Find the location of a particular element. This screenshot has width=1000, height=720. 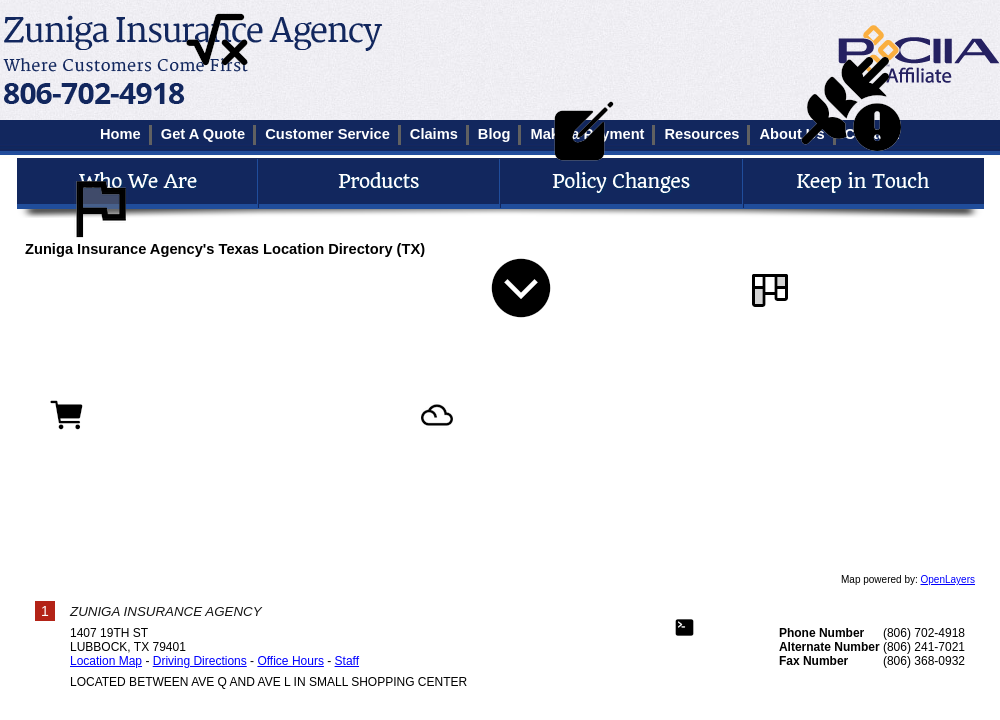

create or compose new content is located at coordinates (584, 131).